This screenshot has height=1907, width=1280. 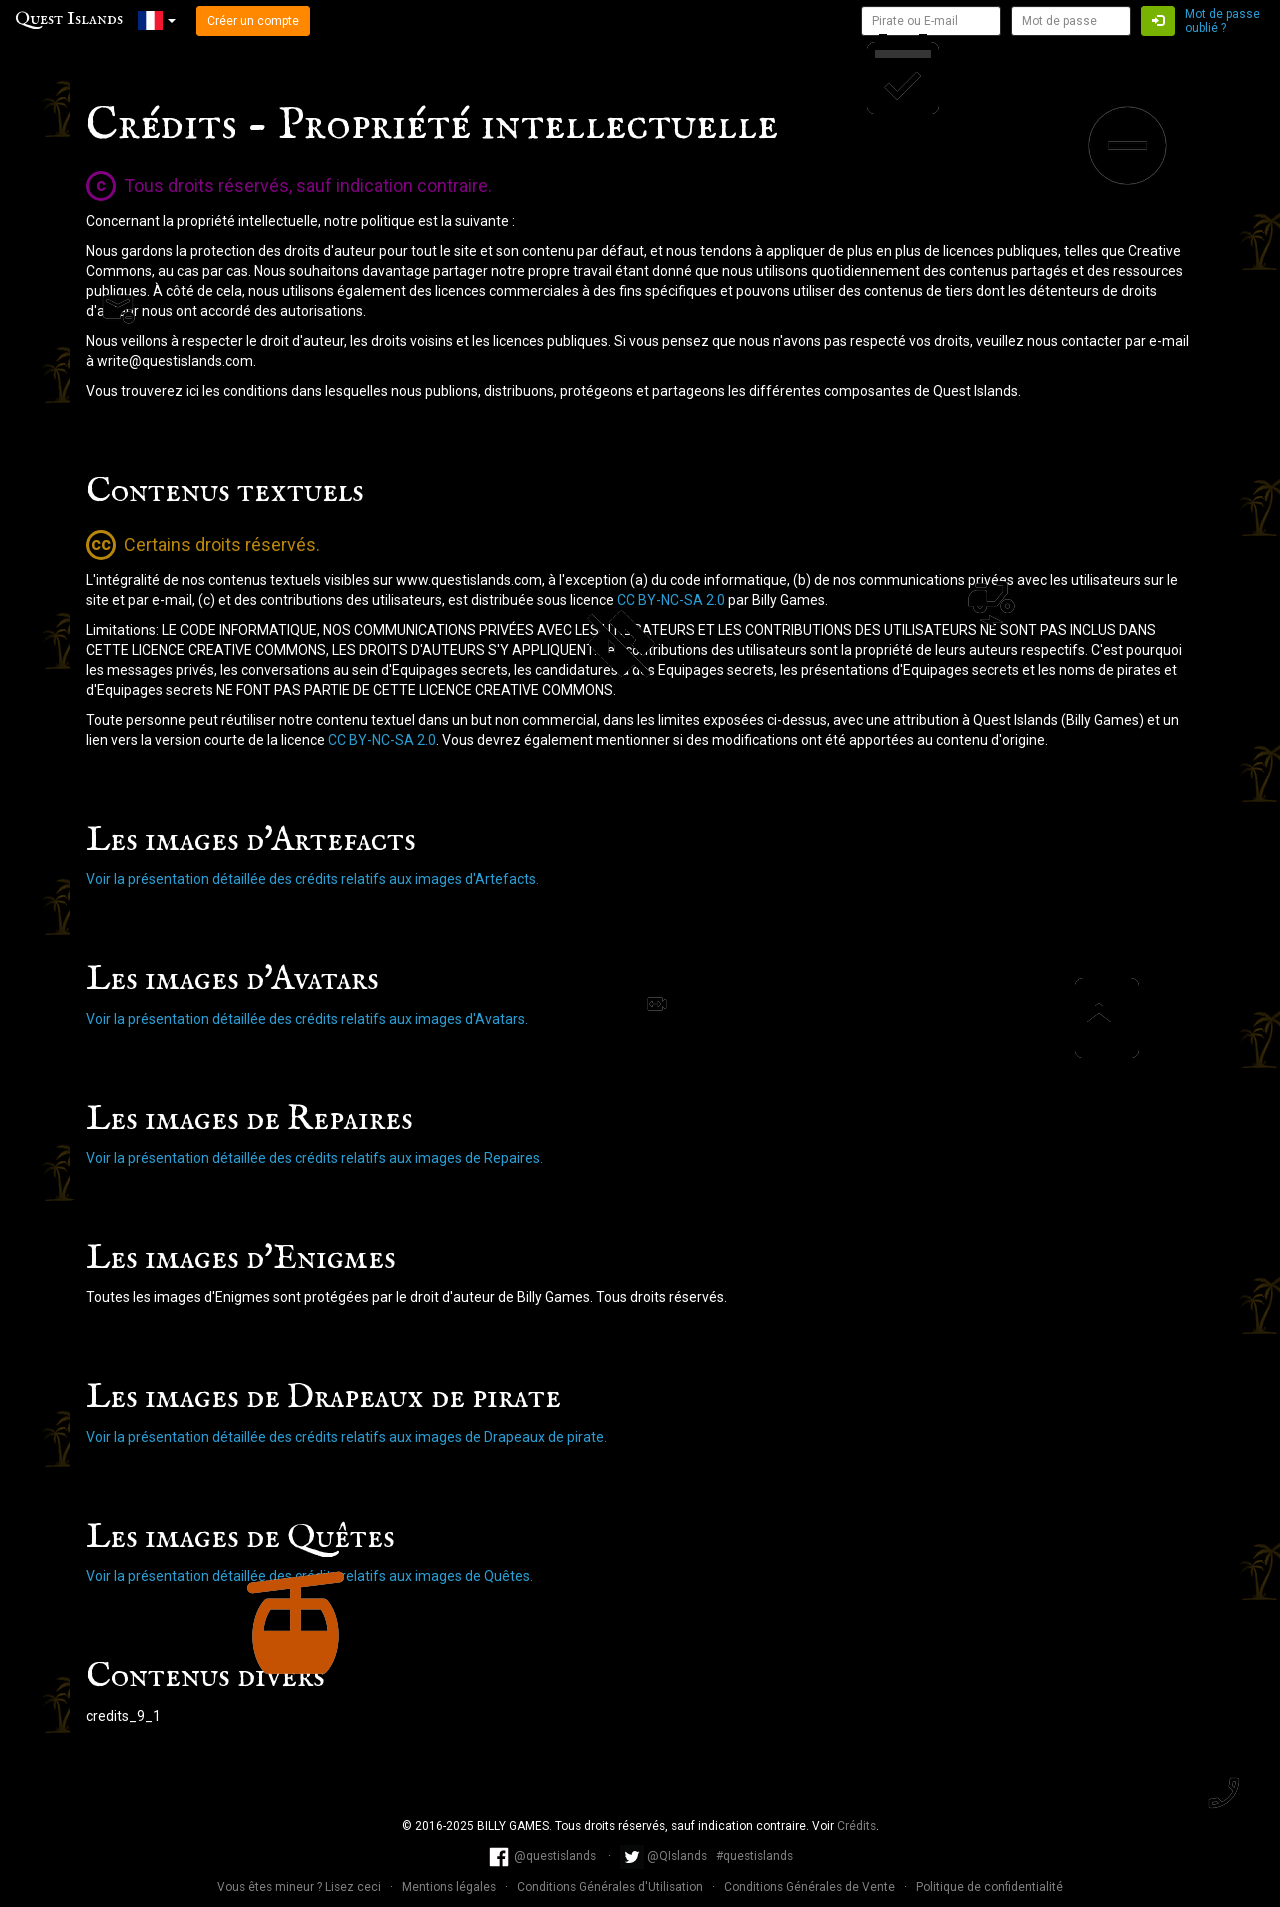 I want to click on event confirmed or scheduled successfully, so click(x=903, y=78).